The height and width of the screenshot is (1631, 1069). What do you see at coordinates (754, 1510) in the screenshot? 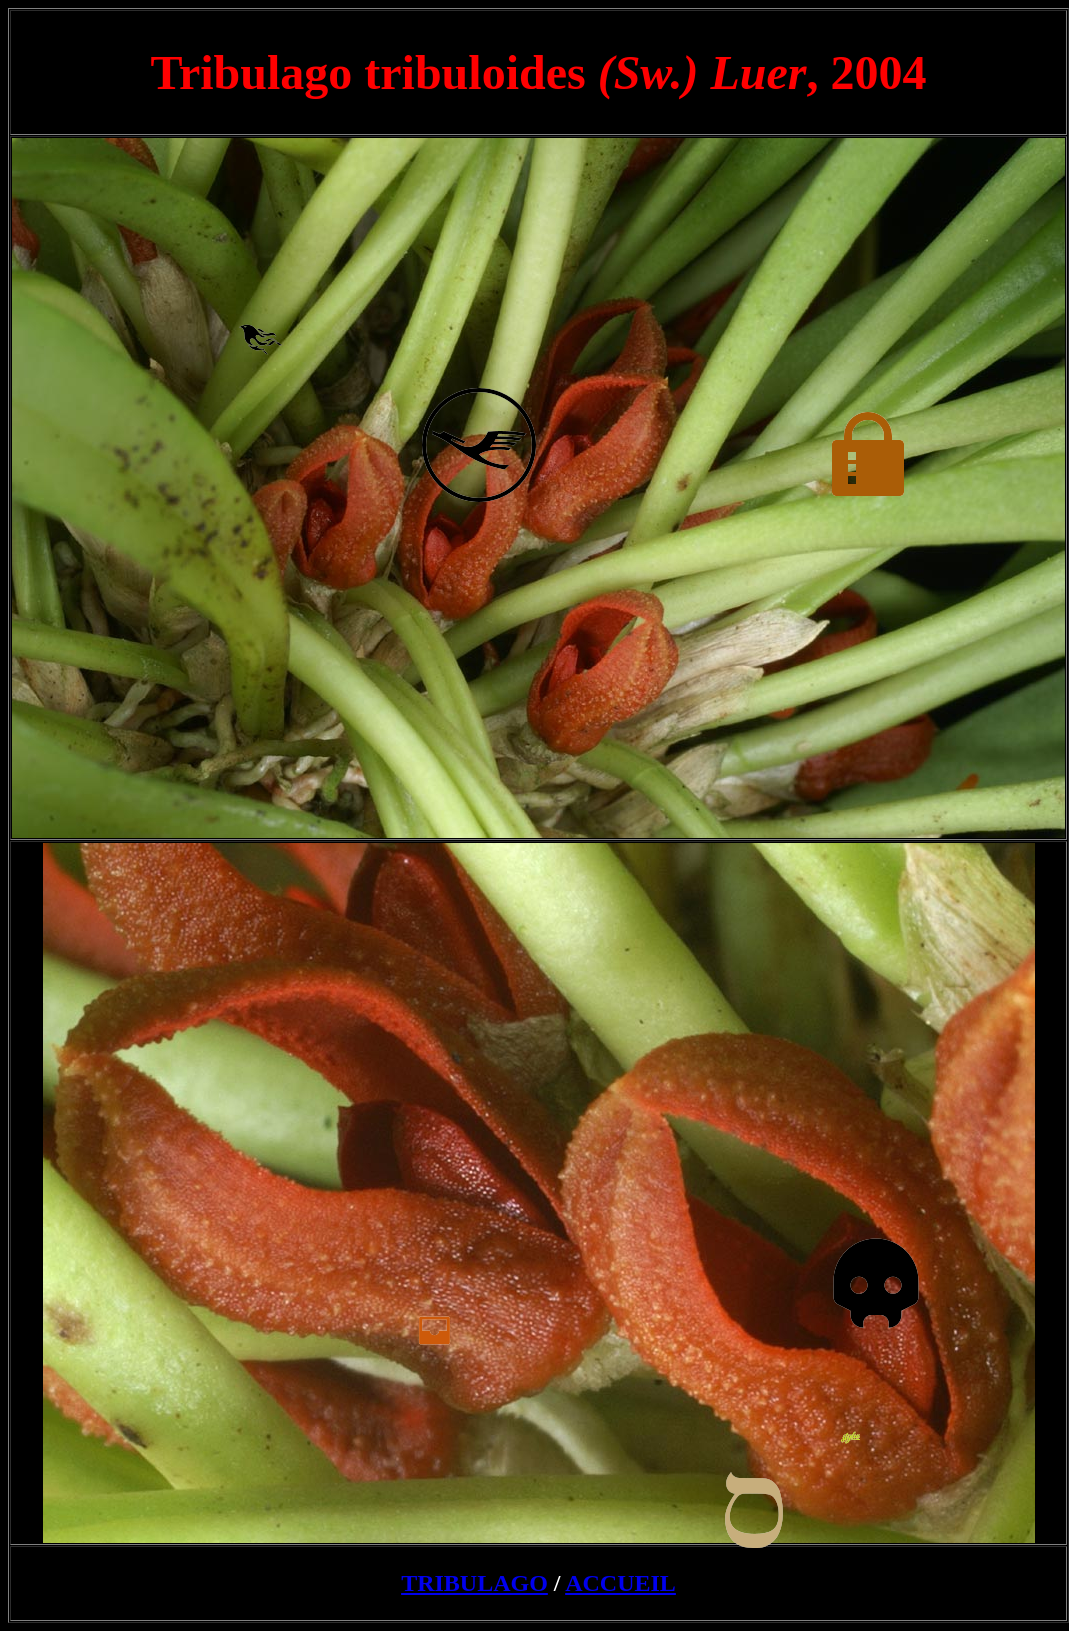
I see `open the Sefaria app` at bounding box center [754, 1510].